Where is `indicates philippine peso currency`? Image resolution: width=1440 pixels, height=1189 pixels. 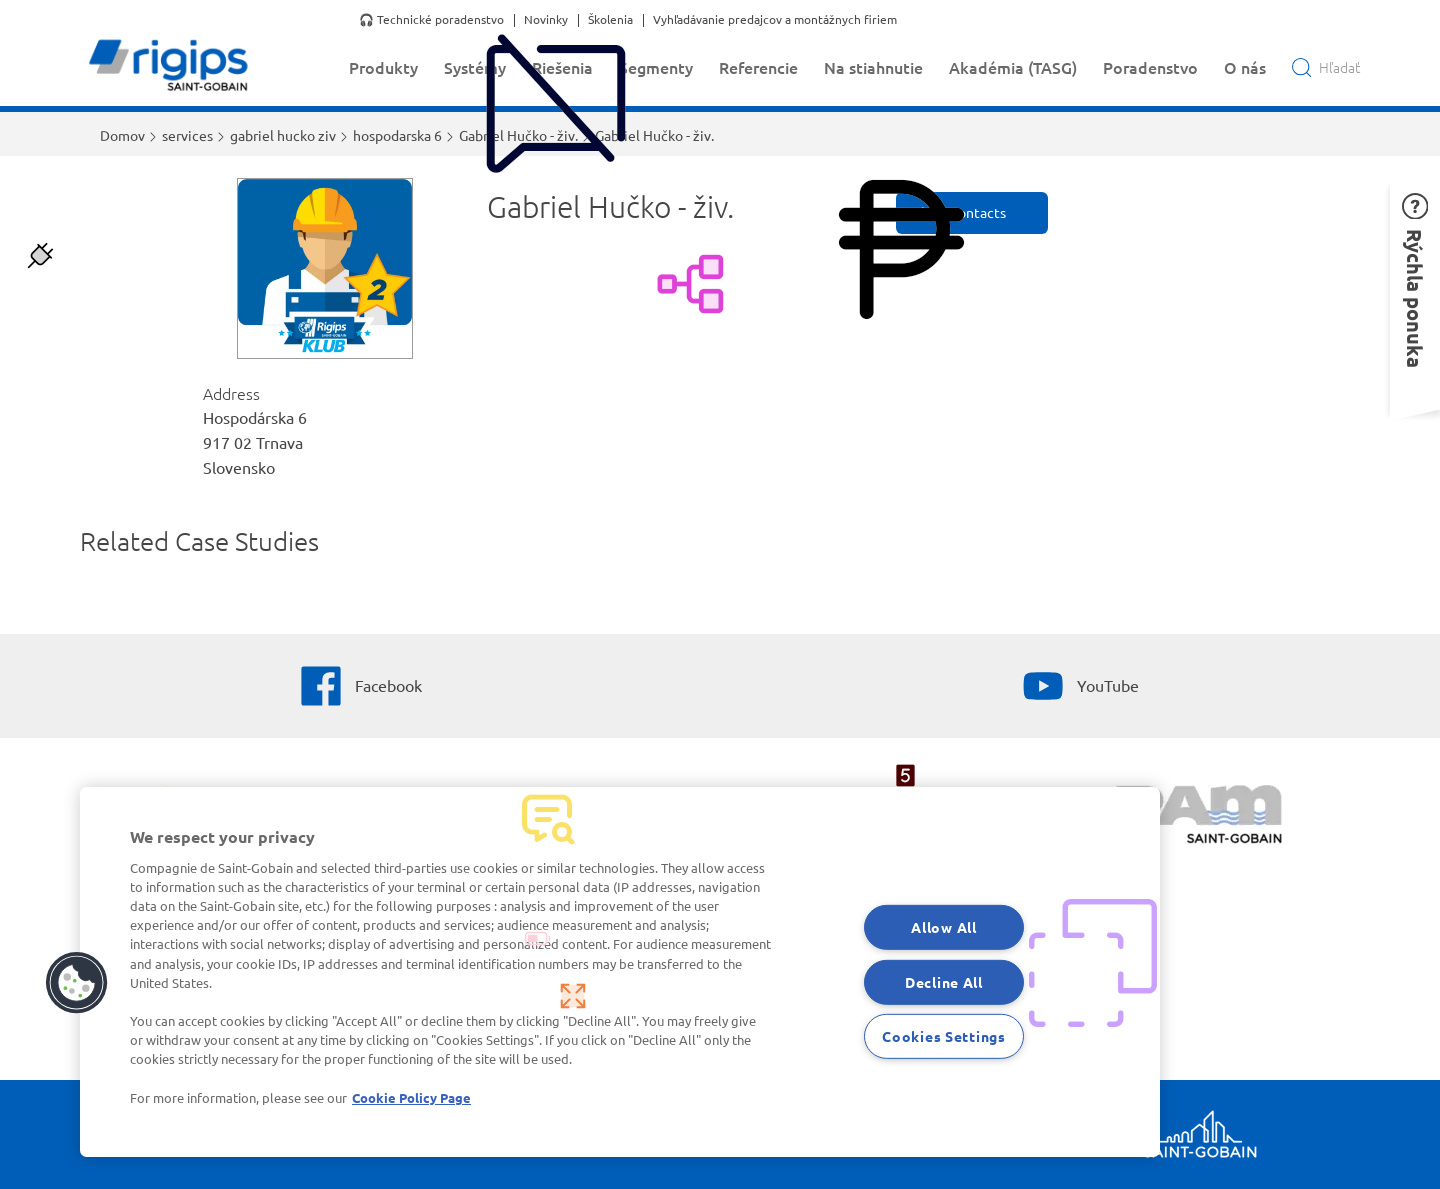
indicates philippine peso currency is located at coordinates (901, 249).